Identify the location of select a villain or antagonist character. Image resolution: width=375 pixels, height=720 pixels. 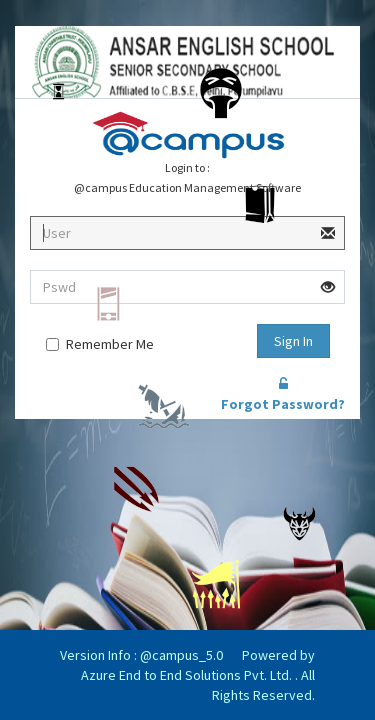
(299, 523).